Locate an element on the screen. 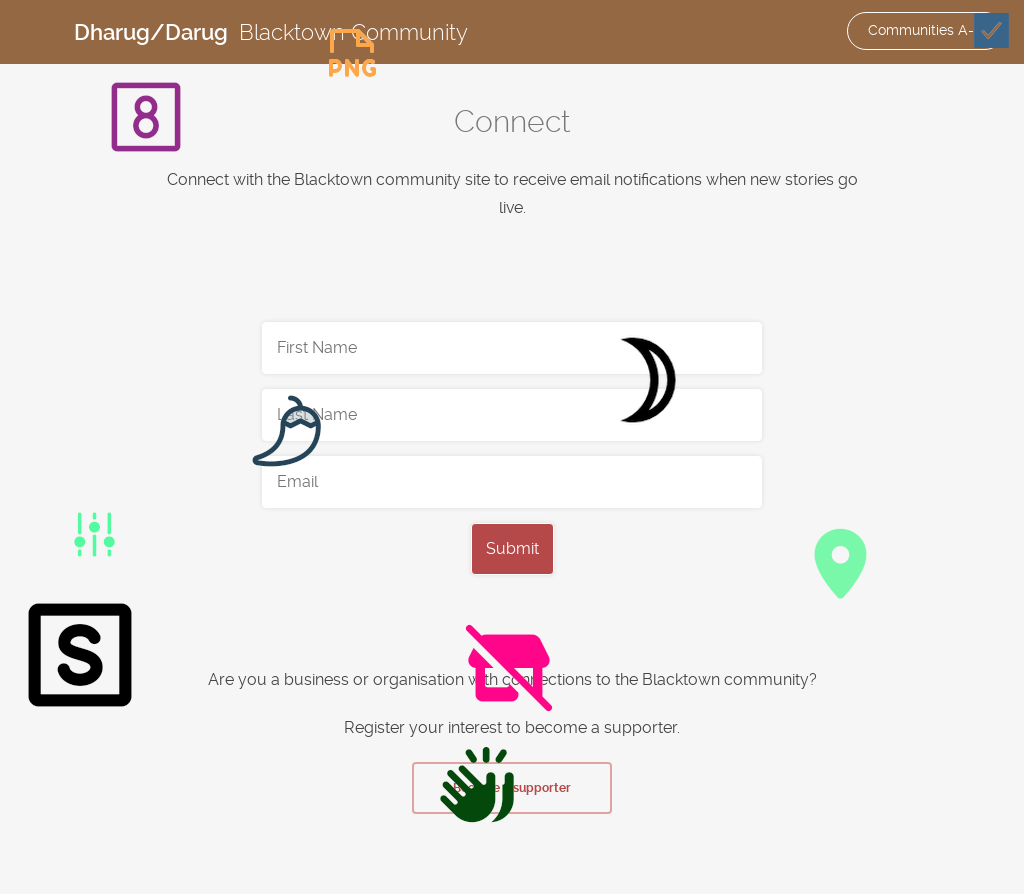 This screenshot has height=894, width=1024. access Stripe payment settings is located at coordinates (80, 655).